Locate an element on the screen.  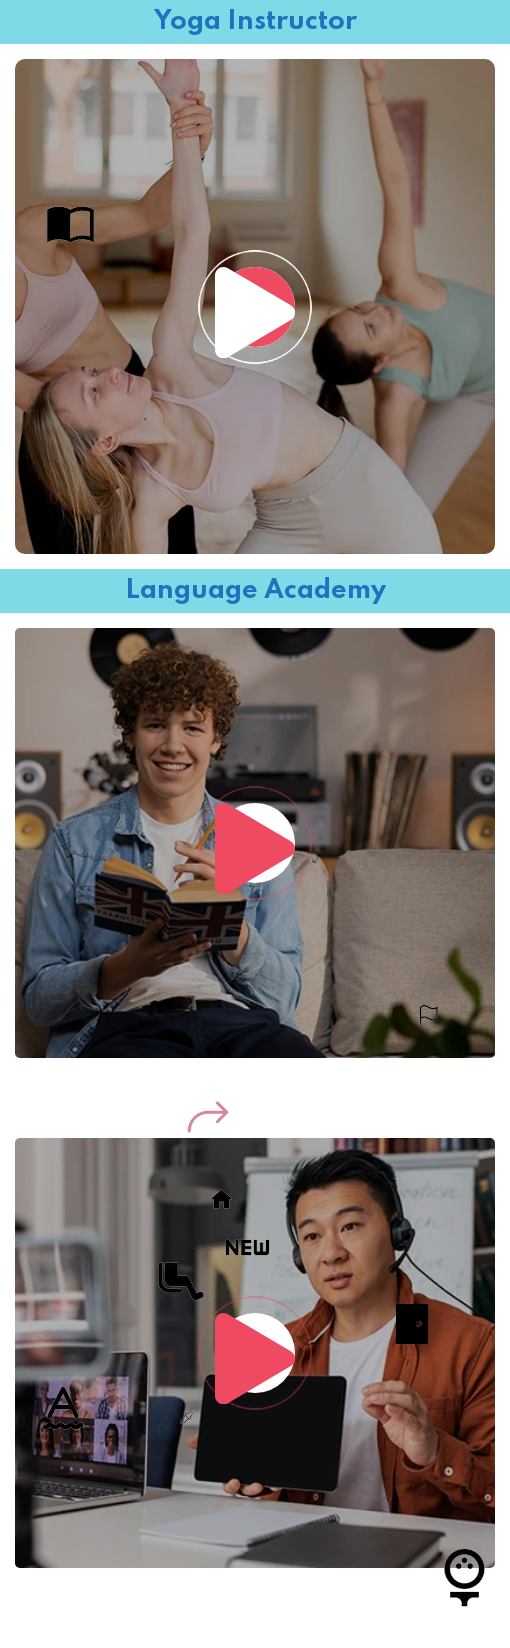
share or forward content is located at coordinates (208, 1117).